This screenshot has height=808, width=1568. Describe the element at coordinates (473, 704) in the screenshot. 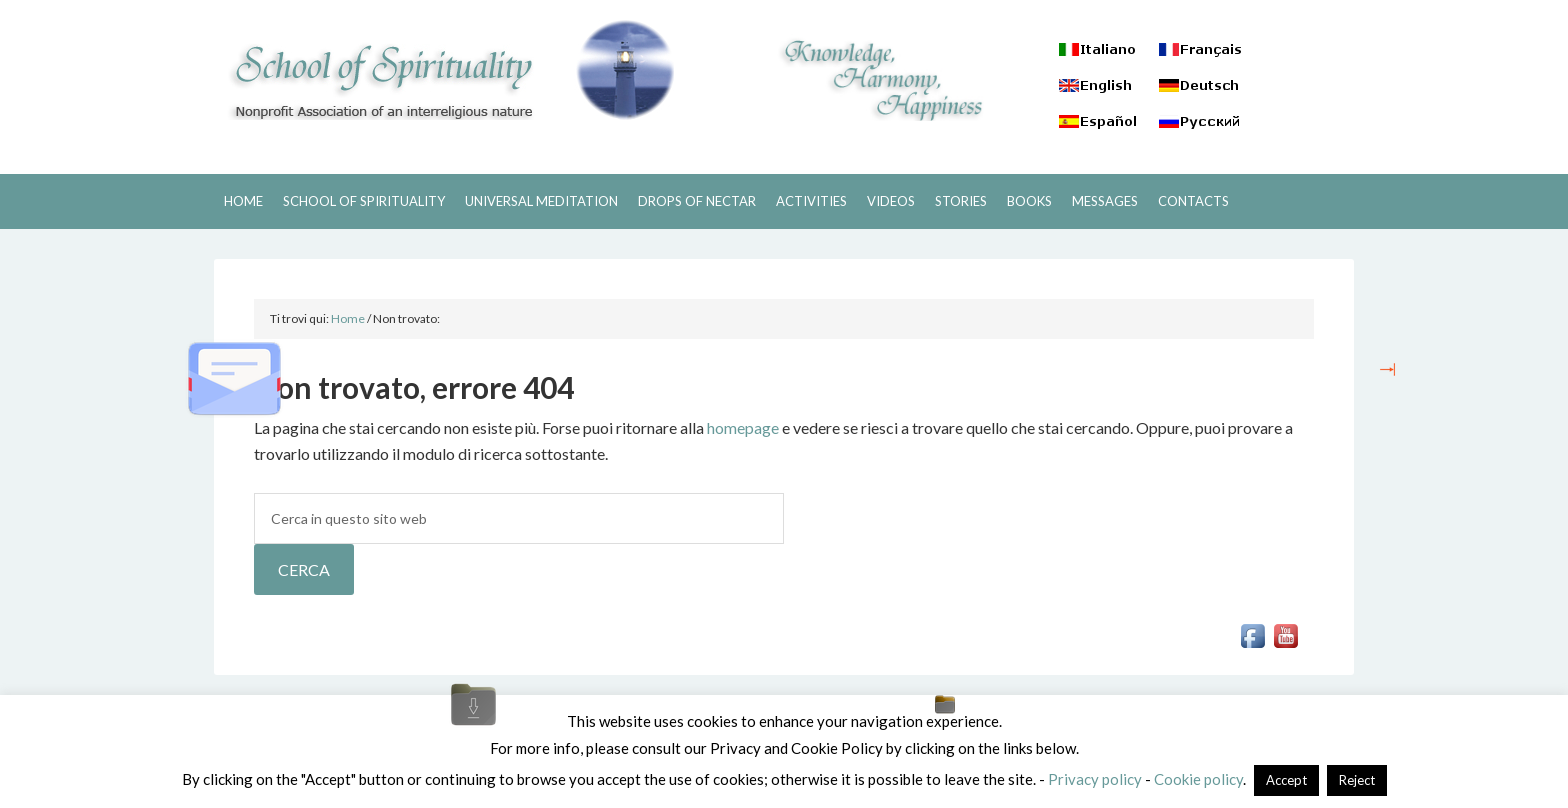

I see `open your downloads folder` at that location.